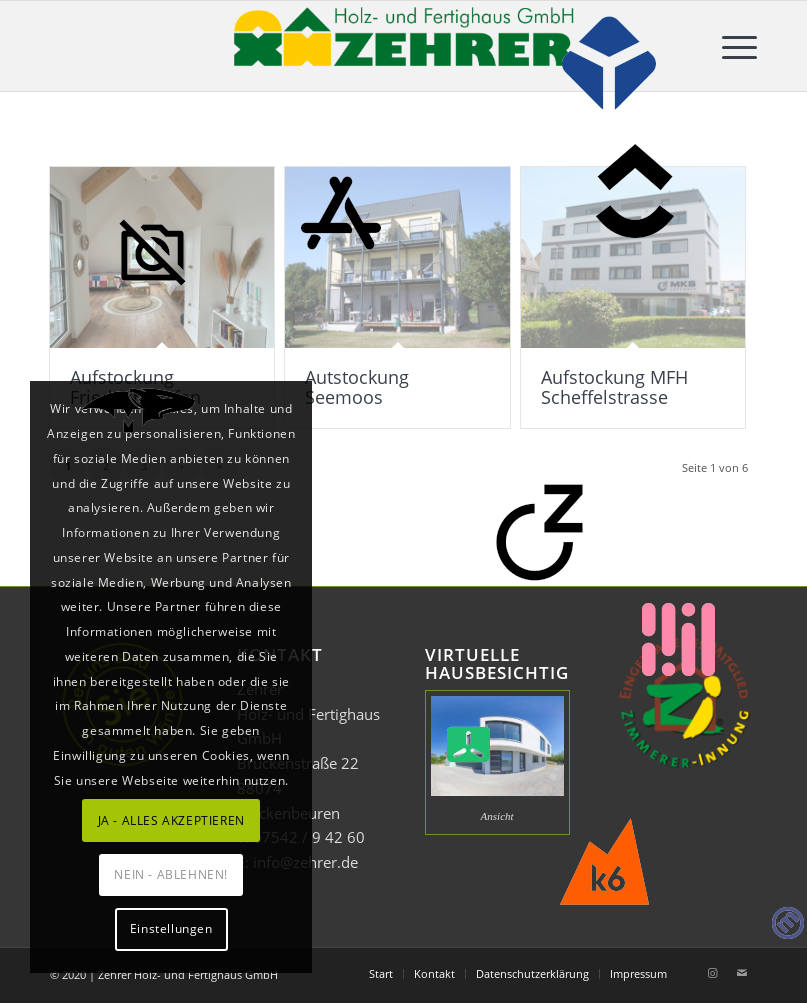 The width and height of the screenshot is (807, 1003). I want to click on camera is disabled or turned off, so click(152, 252).